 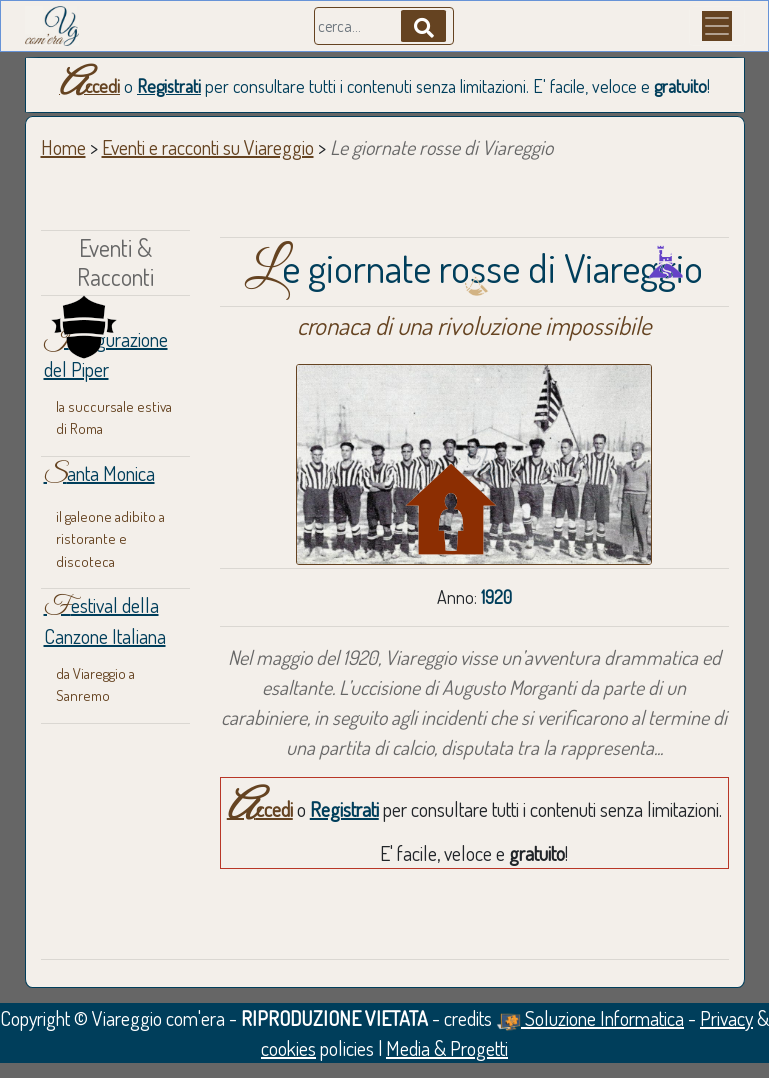 What do you see at coordinates (476, 287) in the screenshot?
I see `equip or use hunting horn instrument` at bounding box center [476, 287].